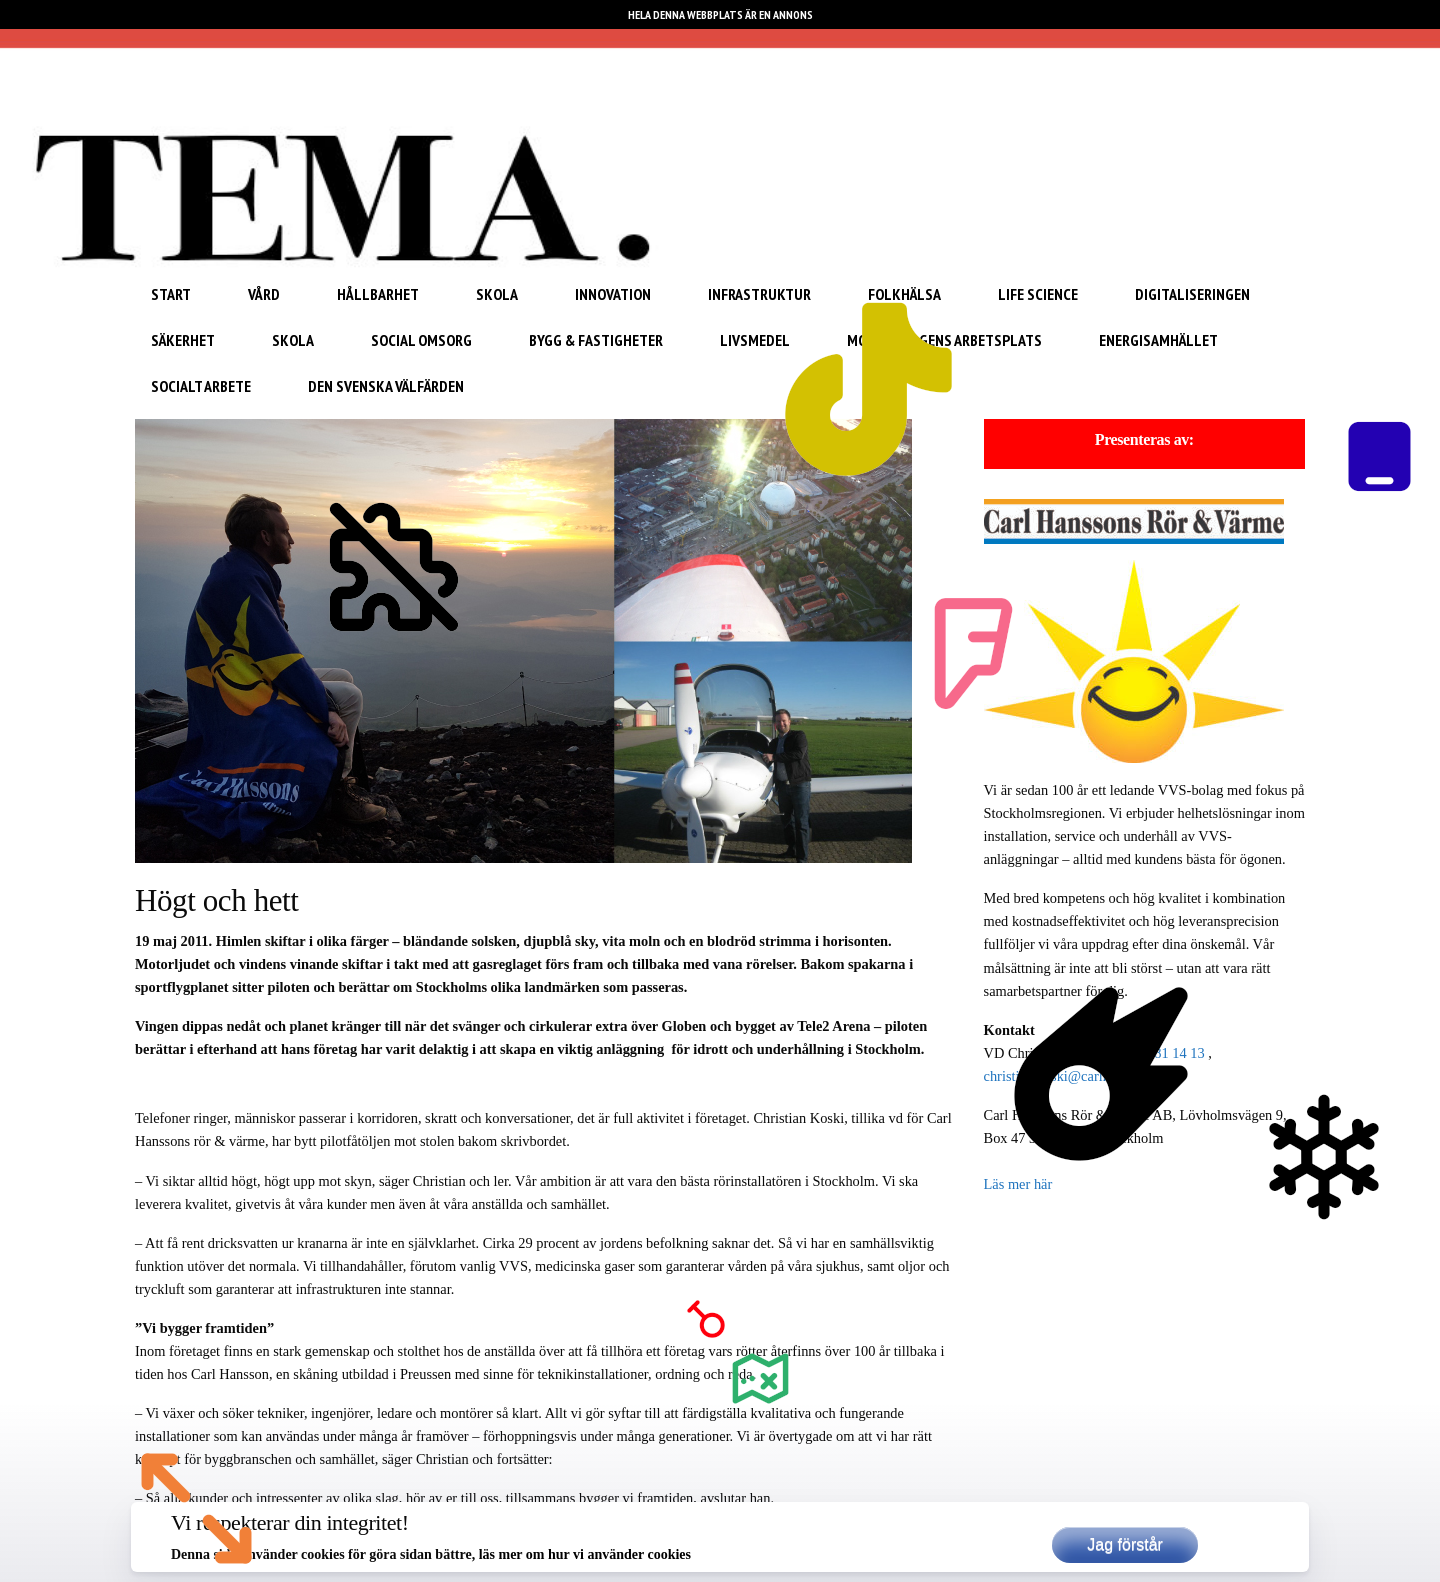 This screenshot has height=1582, width=1440. What do you see at coordinates (196, 1508) in the screenshot?
I see `expand to fullscreen mode` at bounding box center [196, 1508].